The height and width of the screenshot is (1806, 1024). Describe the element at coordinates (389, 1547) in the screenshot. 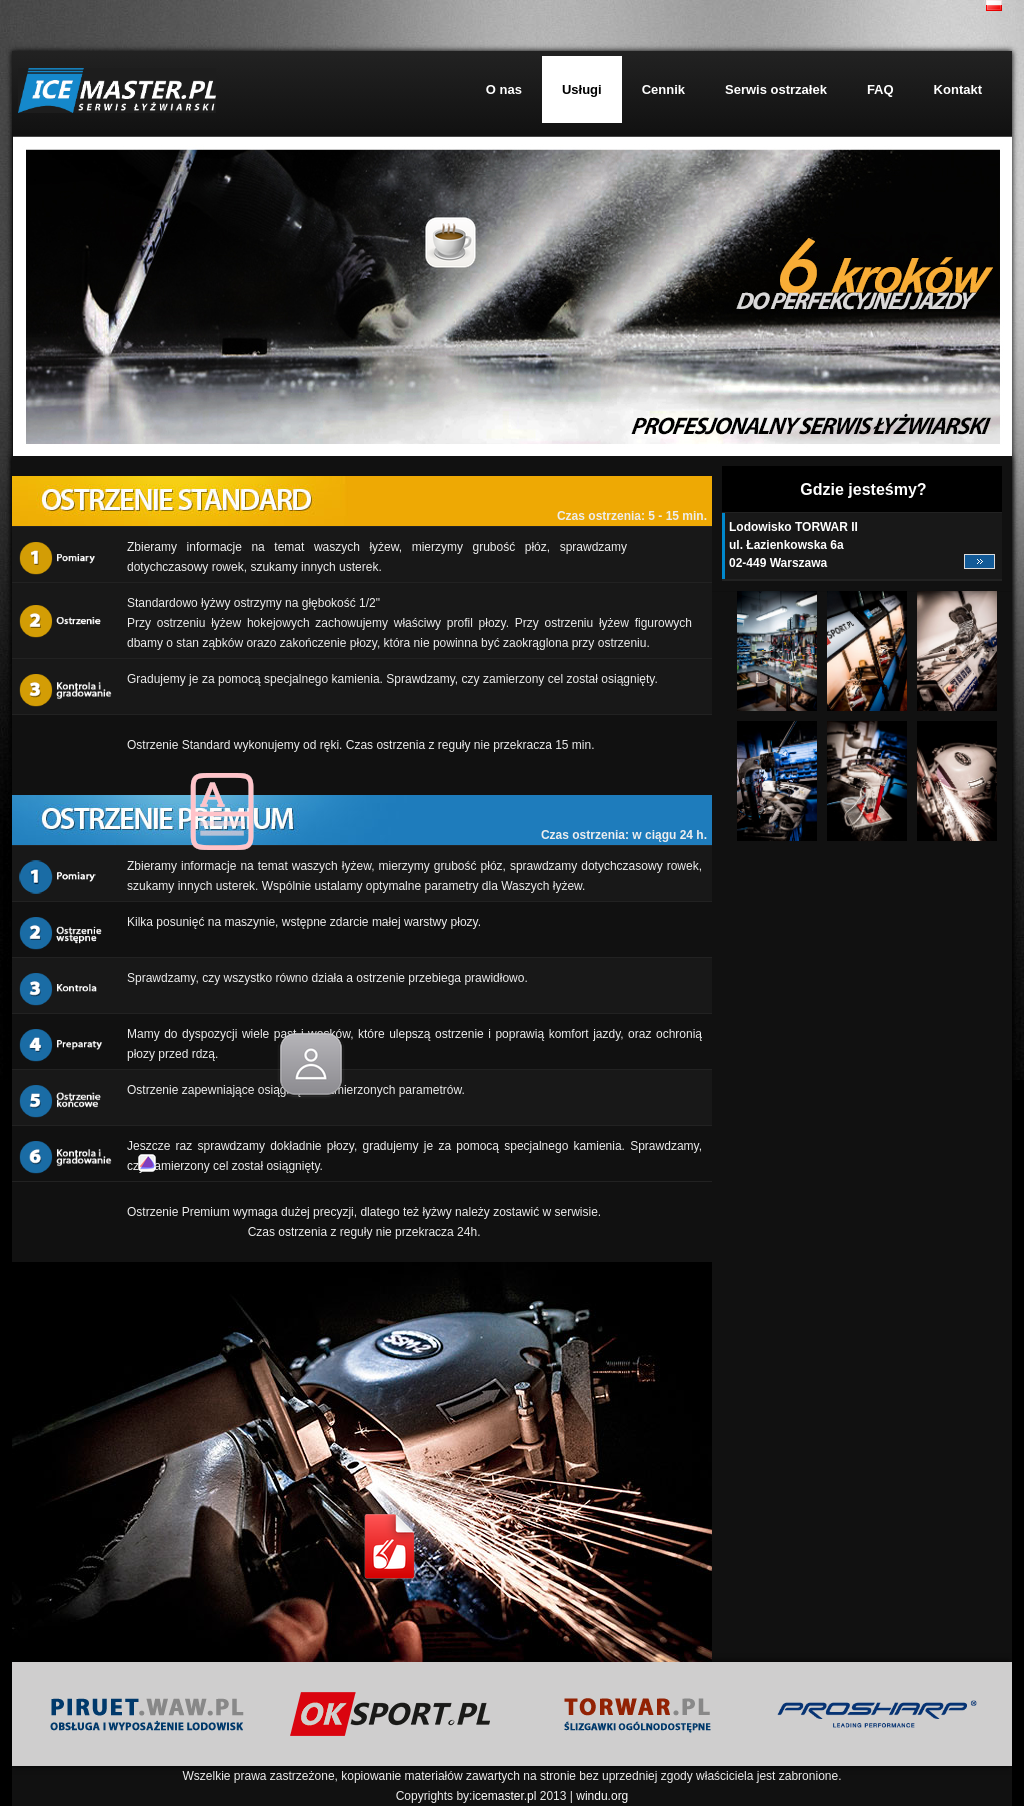

I see `a postscript document file` at that location.